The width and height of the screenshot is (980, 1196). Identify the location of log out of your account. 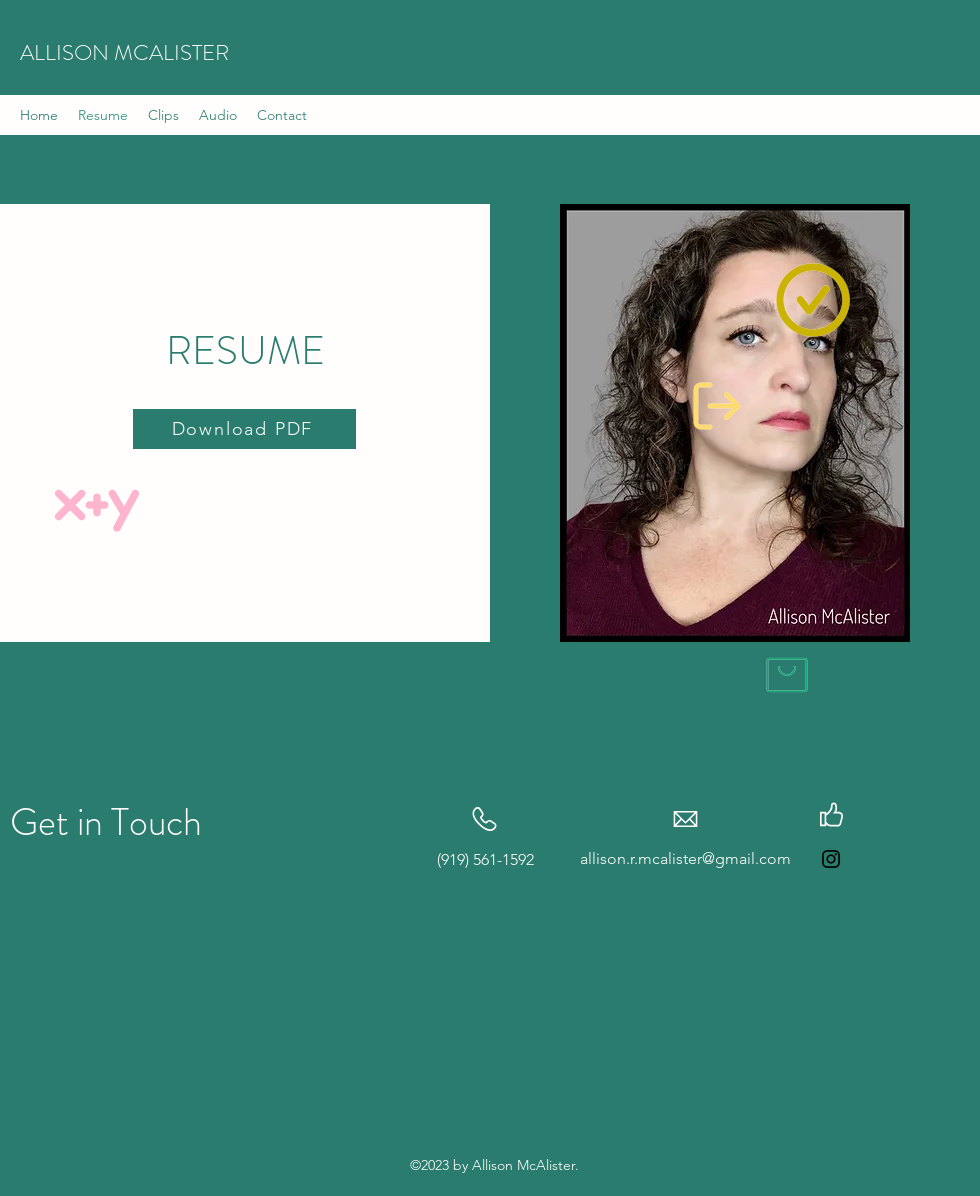
(717, 406).